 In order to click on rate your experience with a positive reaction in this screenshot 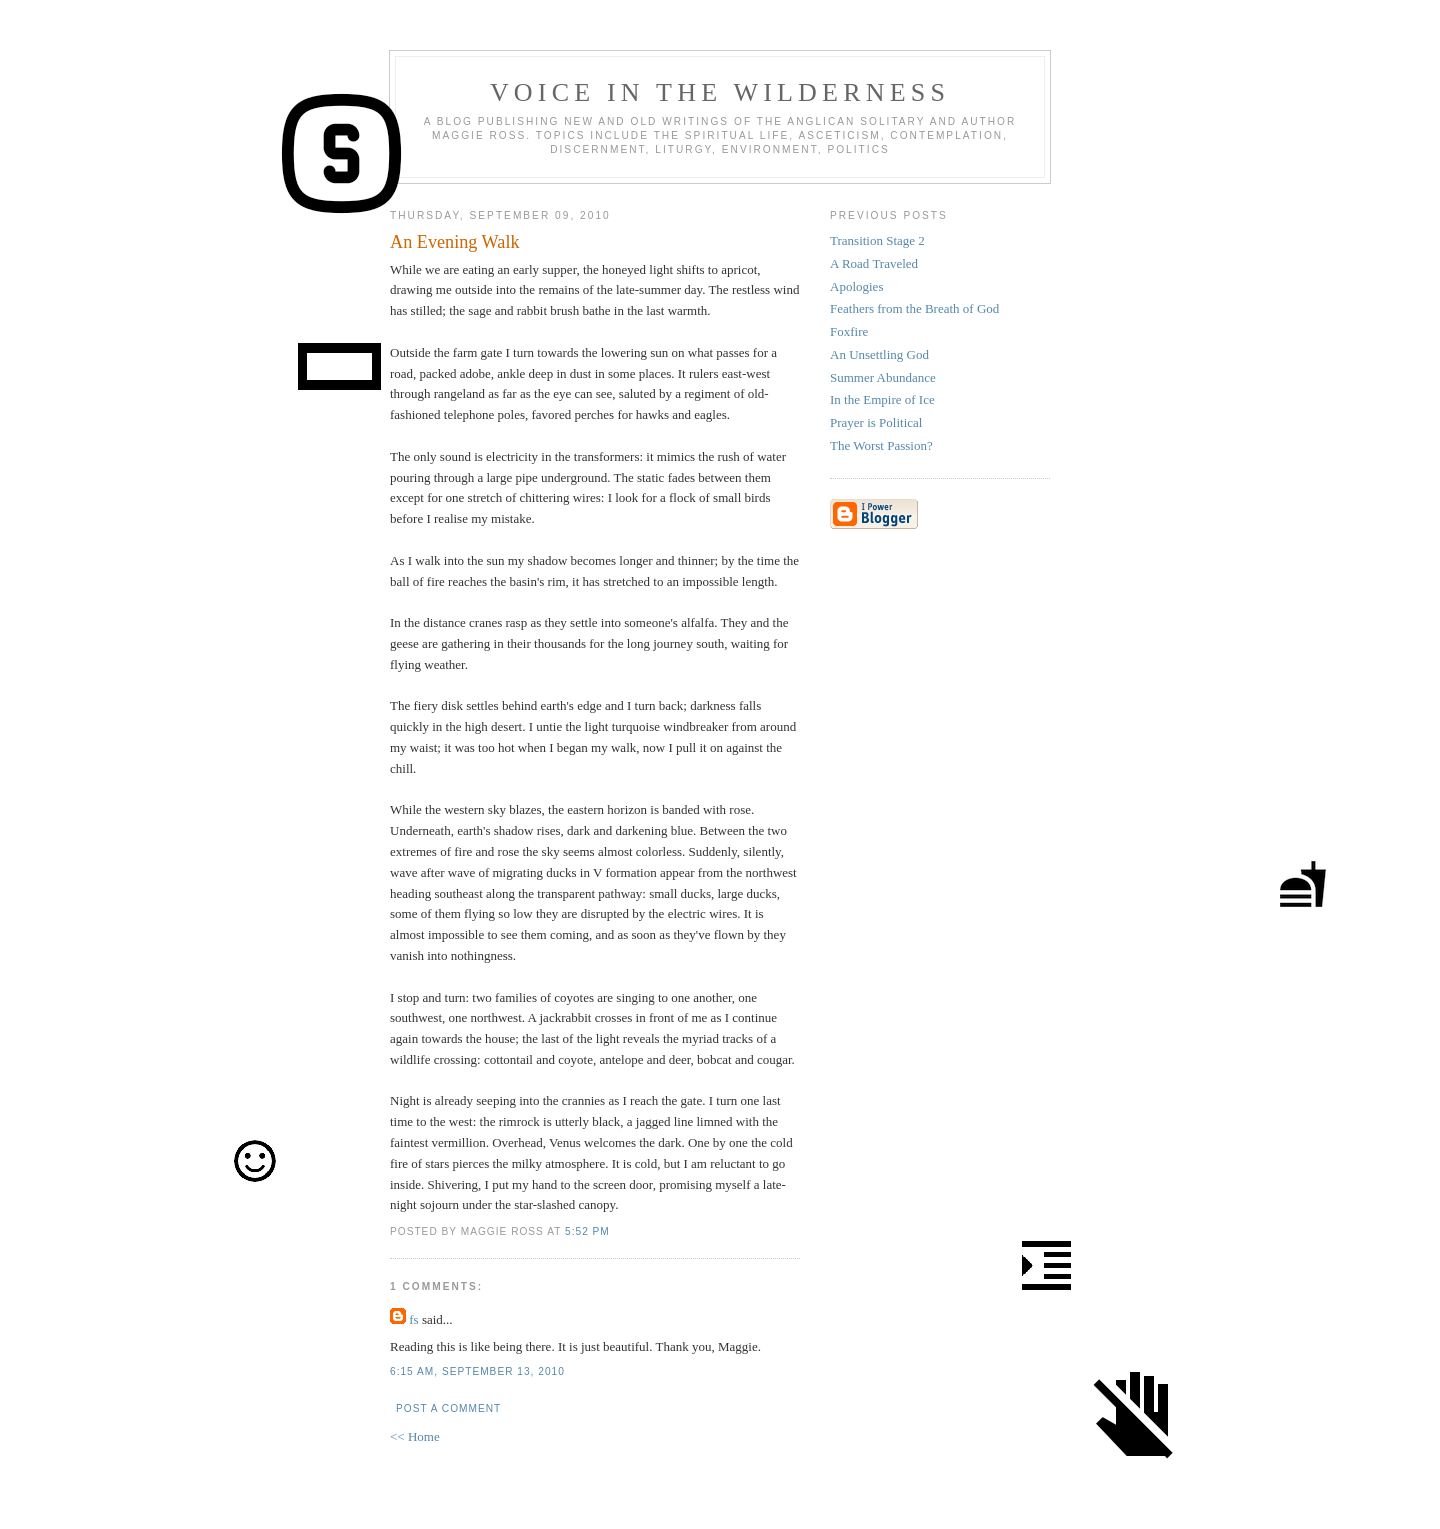, I will do `click(255, 1161)`.